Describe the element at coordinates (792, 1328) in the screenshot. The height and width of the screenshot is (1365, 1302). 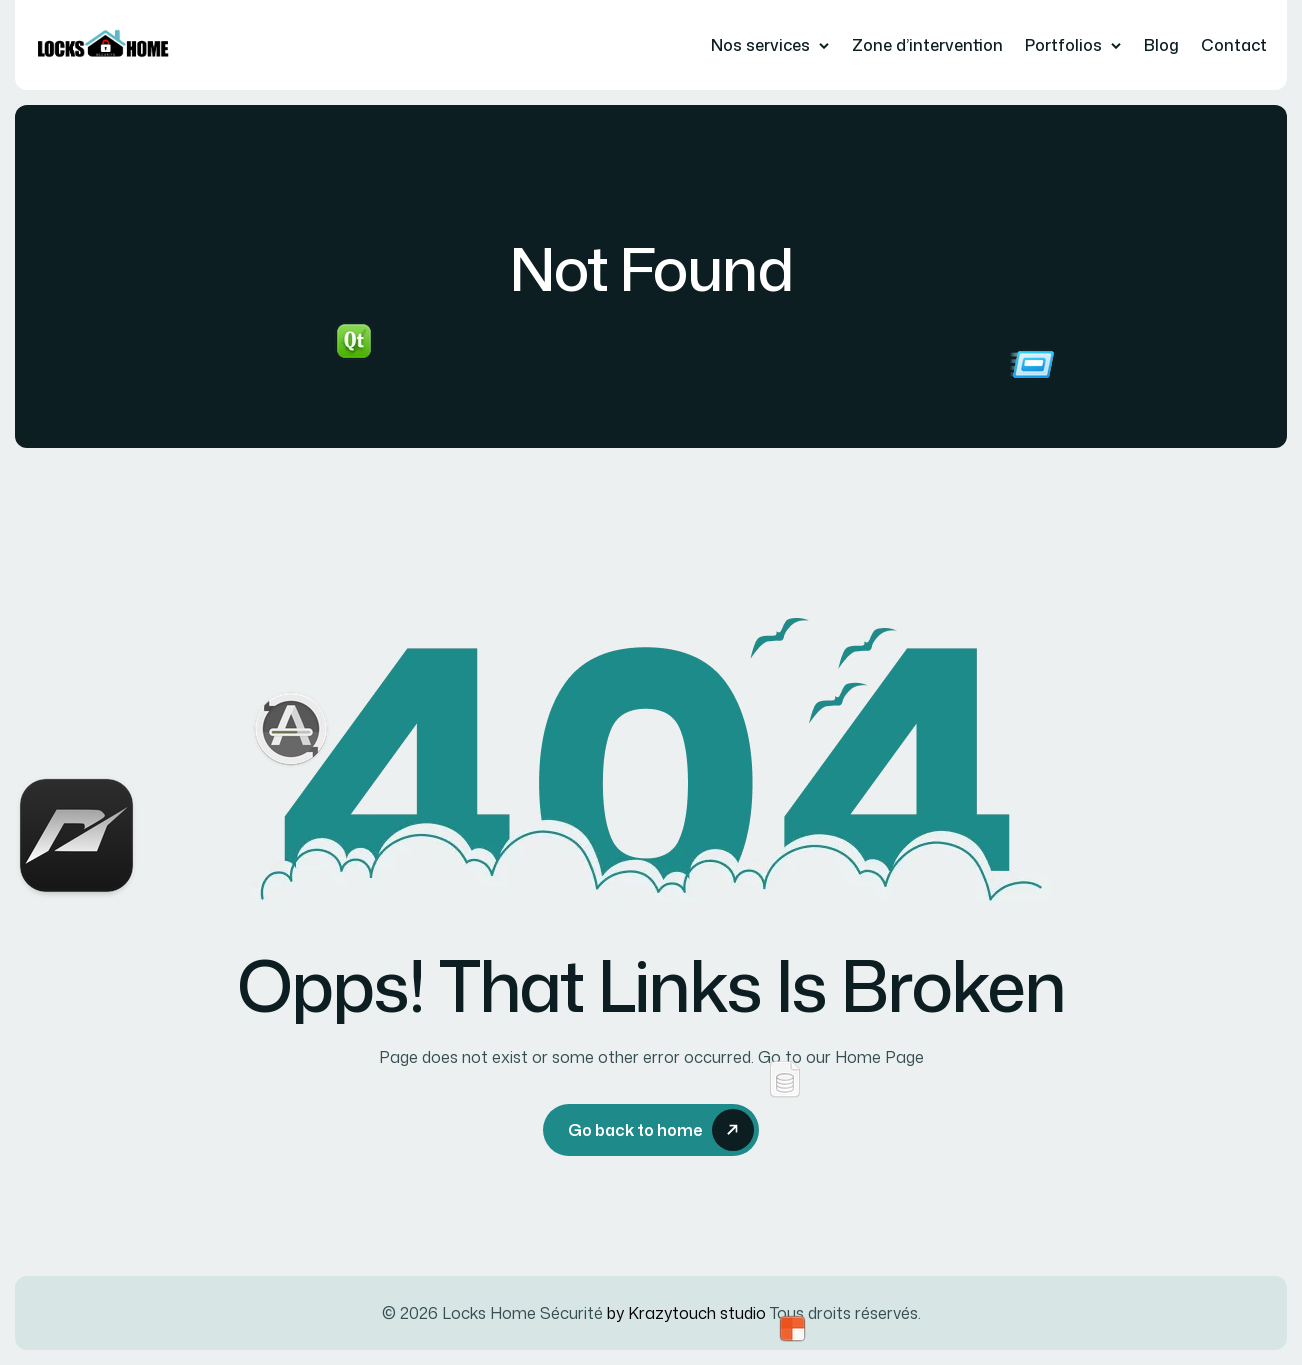
I see `switch to the bottom-right workspace` at that location.